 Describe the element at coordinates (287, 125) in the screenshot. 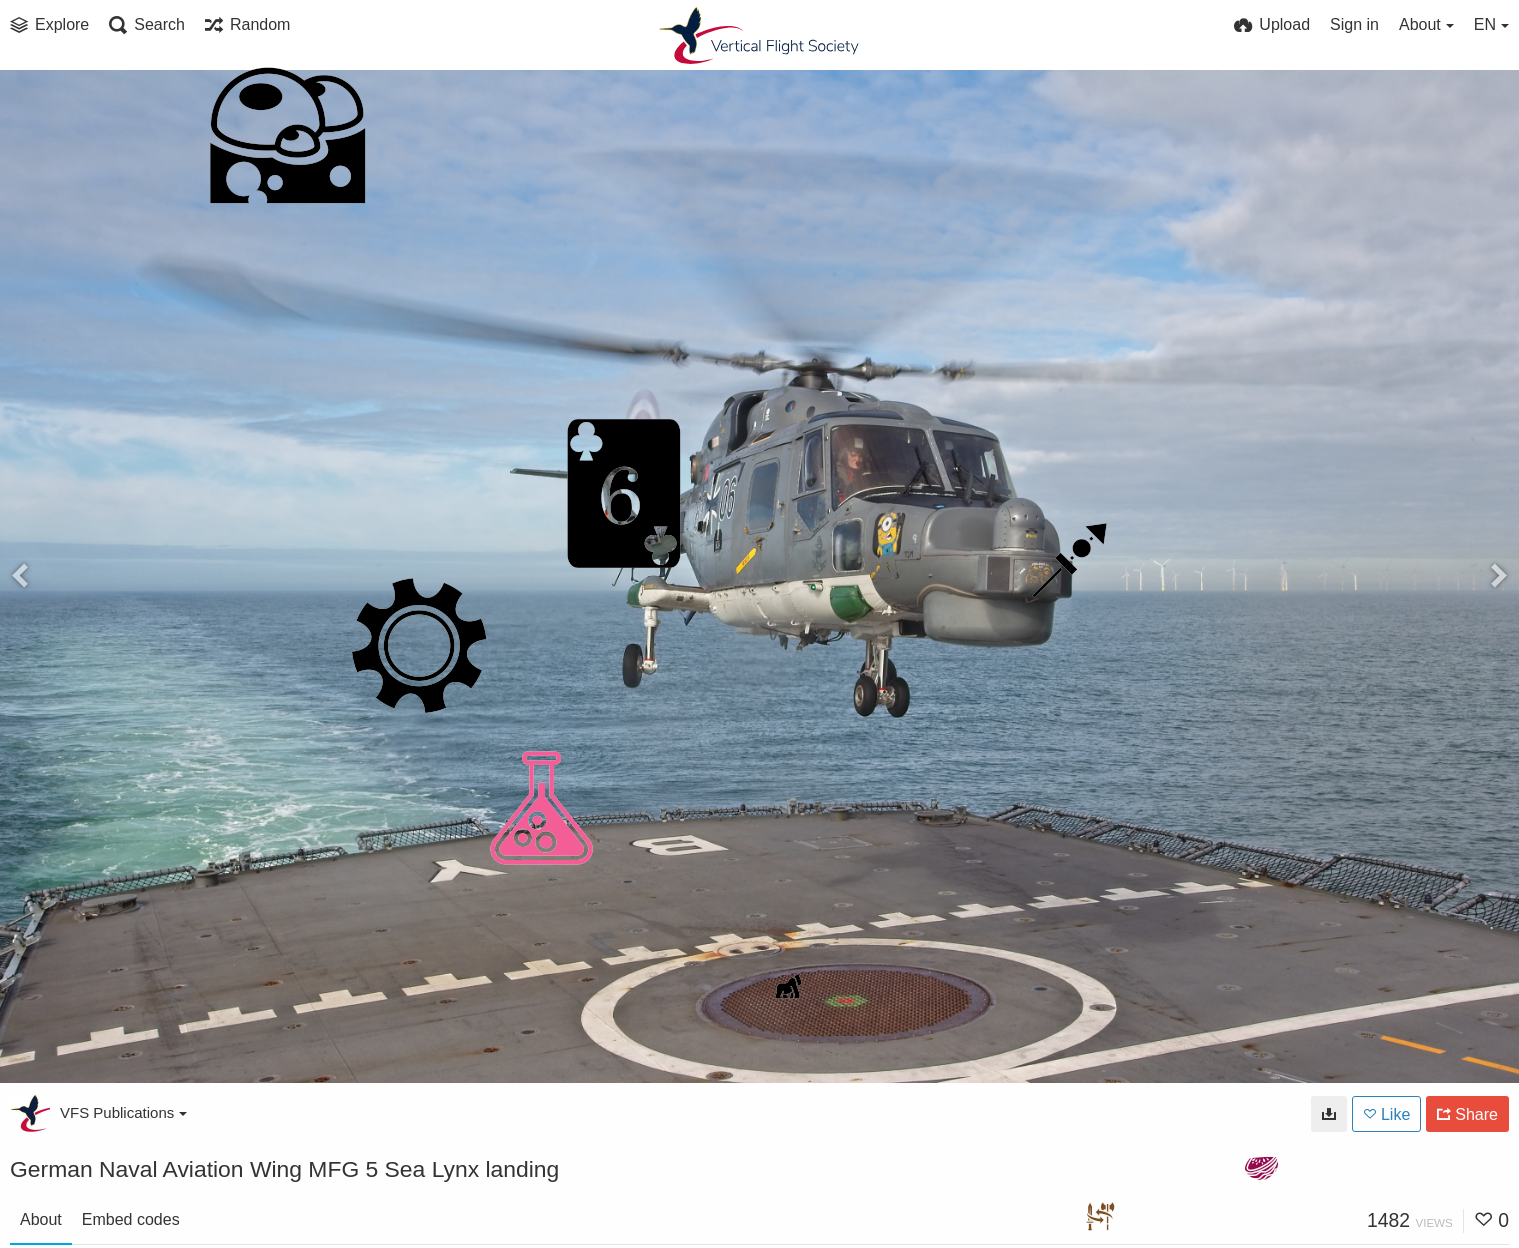

I see `indicates a brewing or crafting process in progress` at that location.